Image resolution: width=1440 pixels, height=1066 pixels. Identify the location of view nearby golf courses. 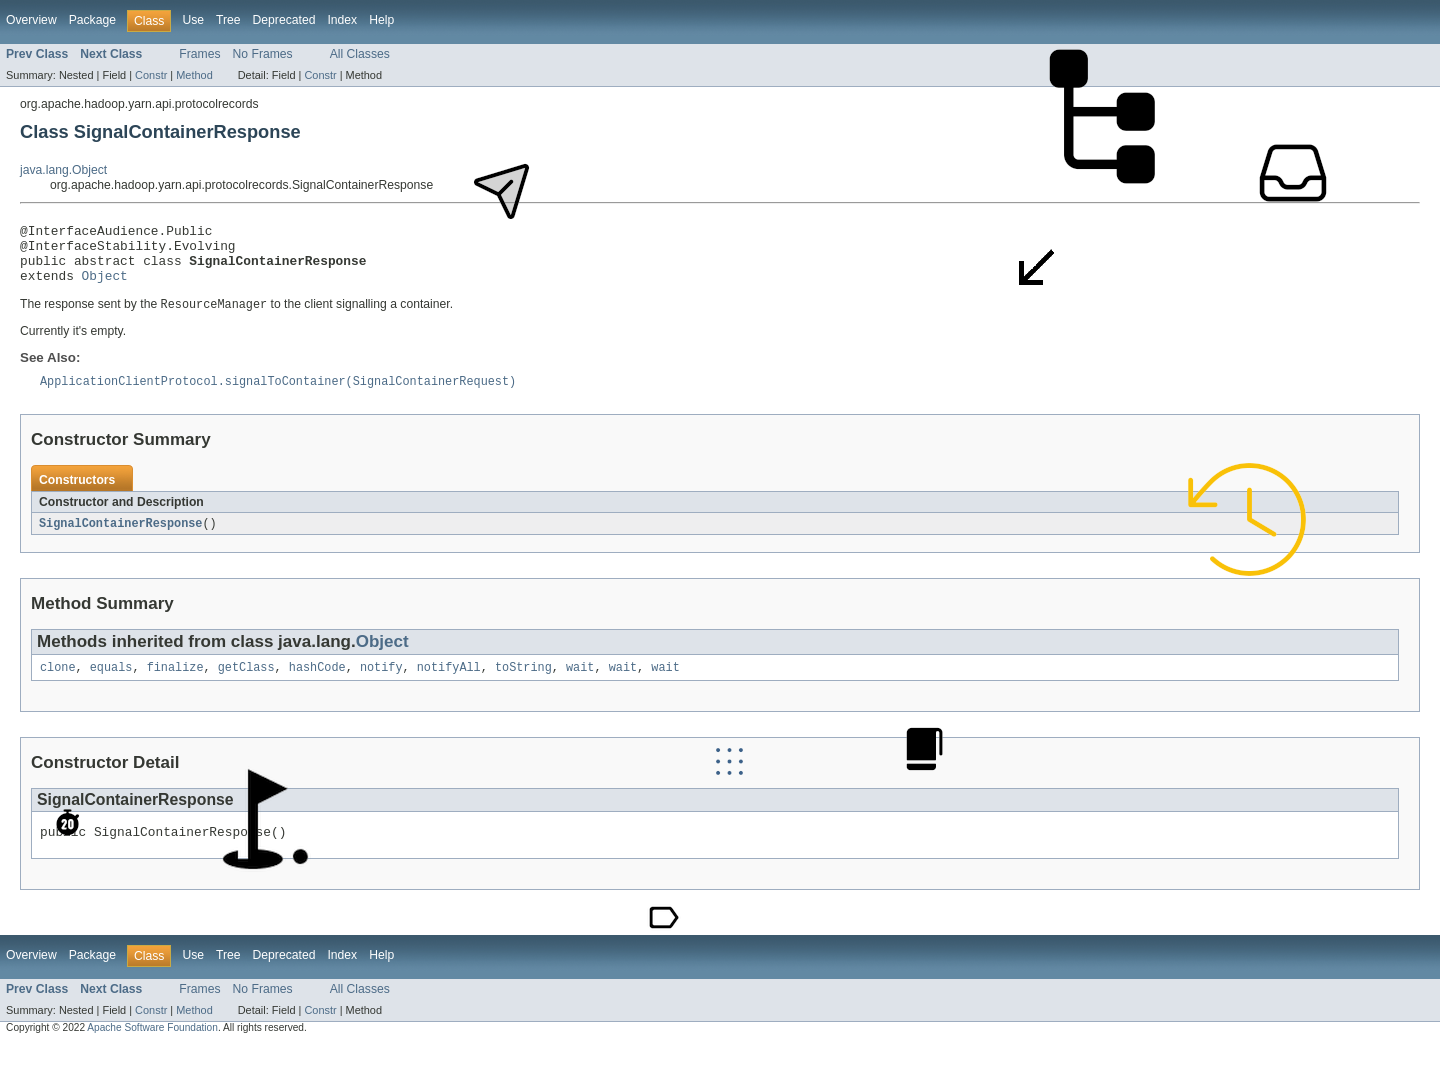
(263, 819).